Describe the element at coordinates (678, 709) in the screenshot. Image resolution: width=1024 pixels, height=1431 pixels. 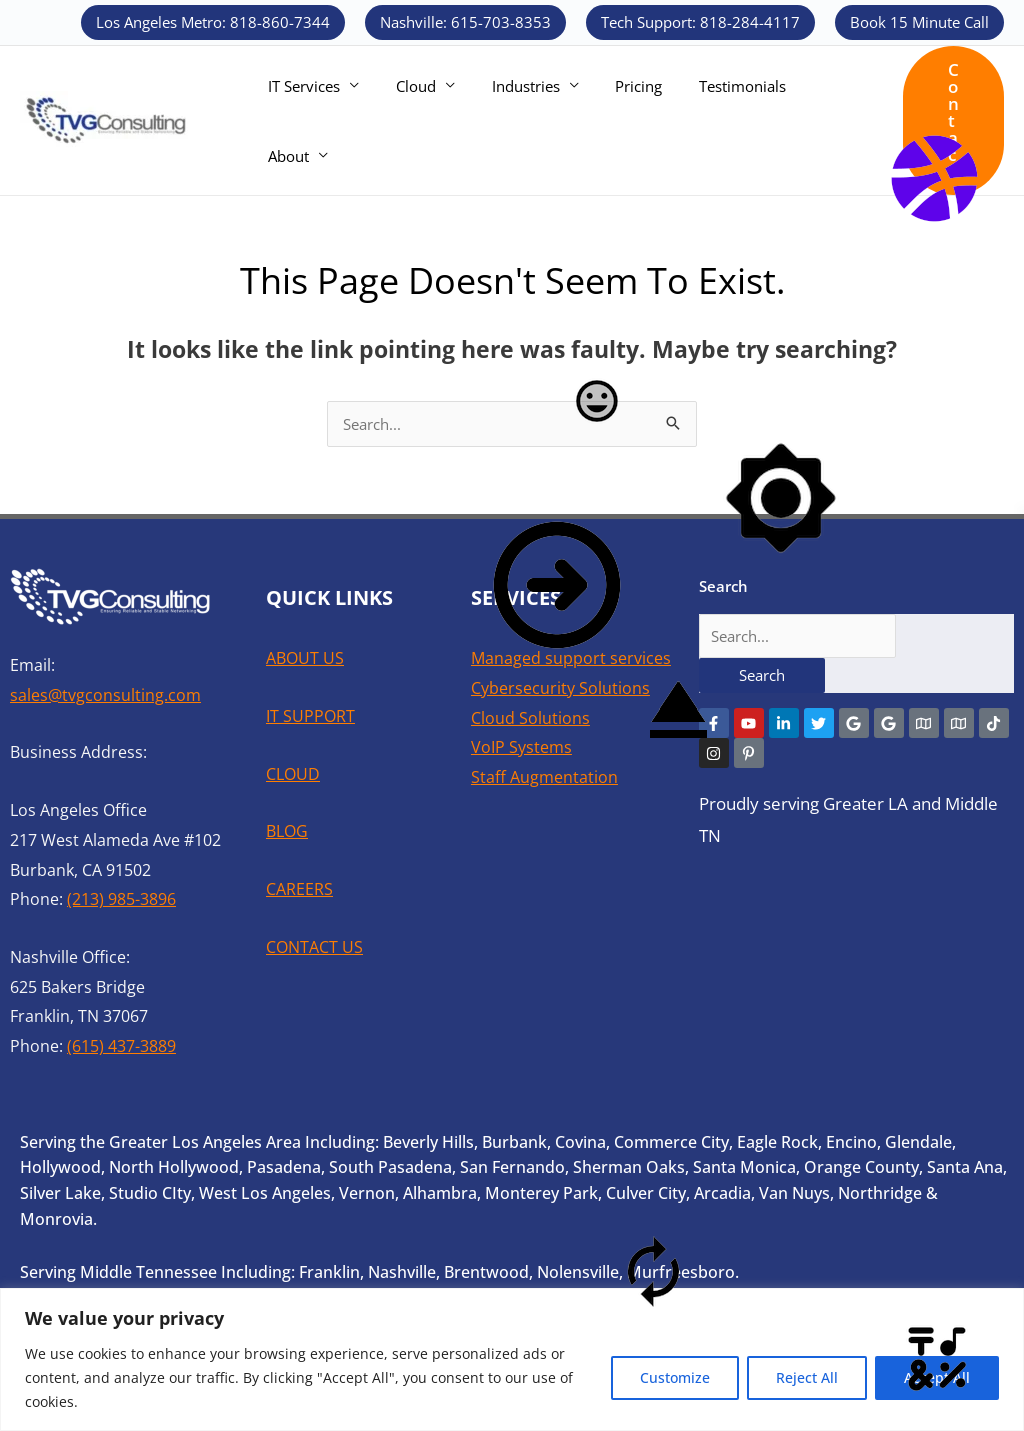
I see `eject removable media or disc` at that location.